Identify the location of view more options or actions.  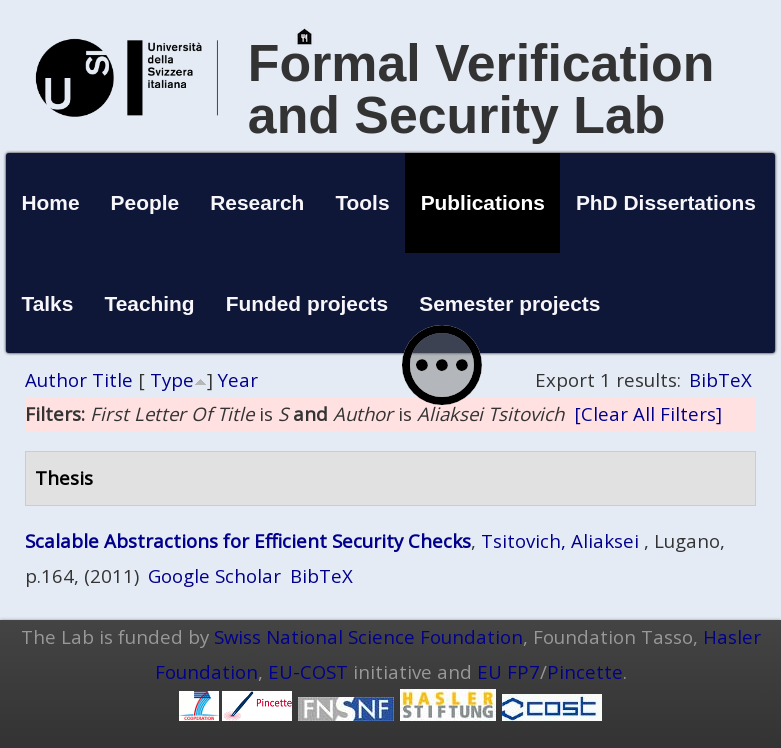
(442, 365).